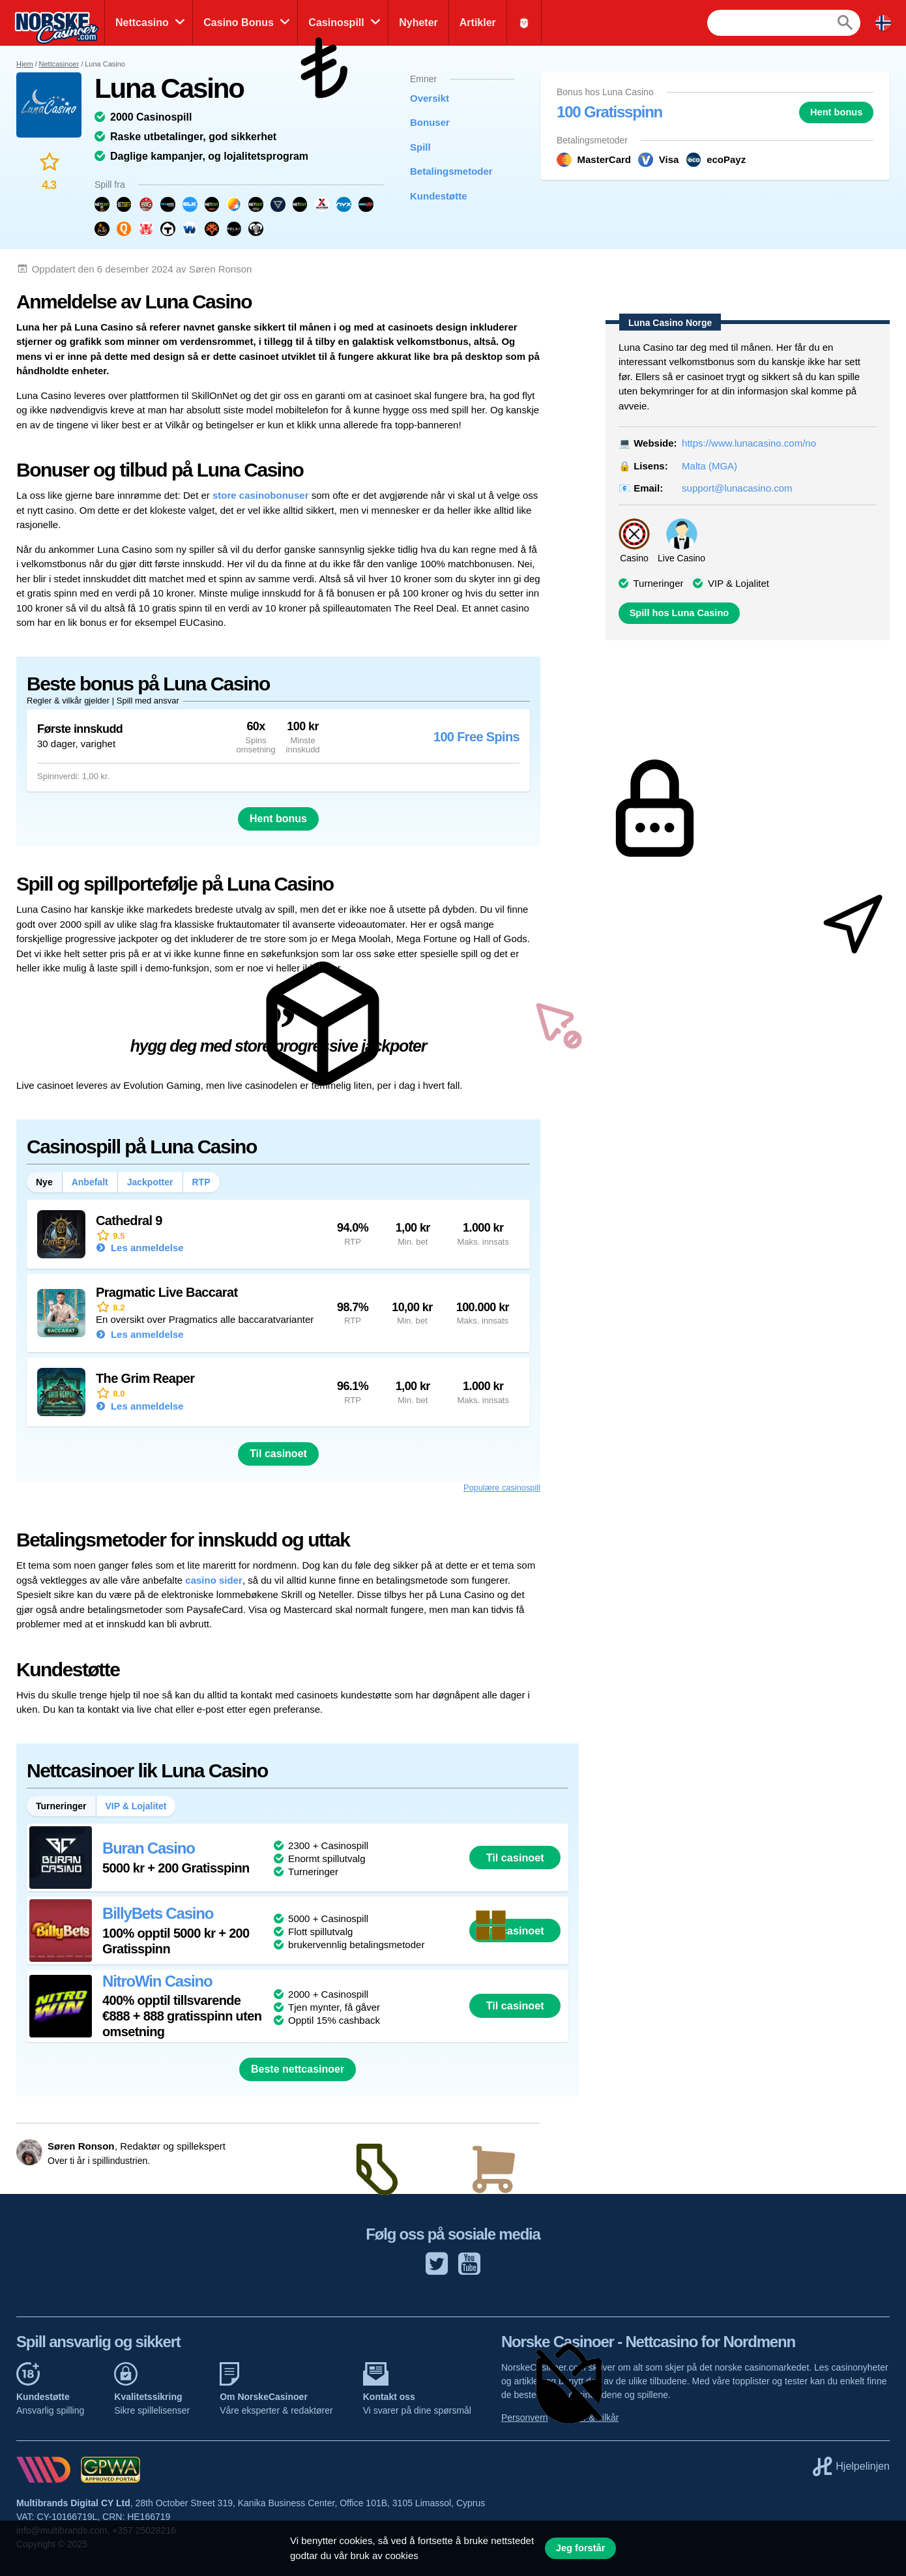 The height and width of the screenshot is (2576, 906). Describe the element at coordinates (377, 2169) in the screenshot. I see `view clothing or apparel category` at that location.